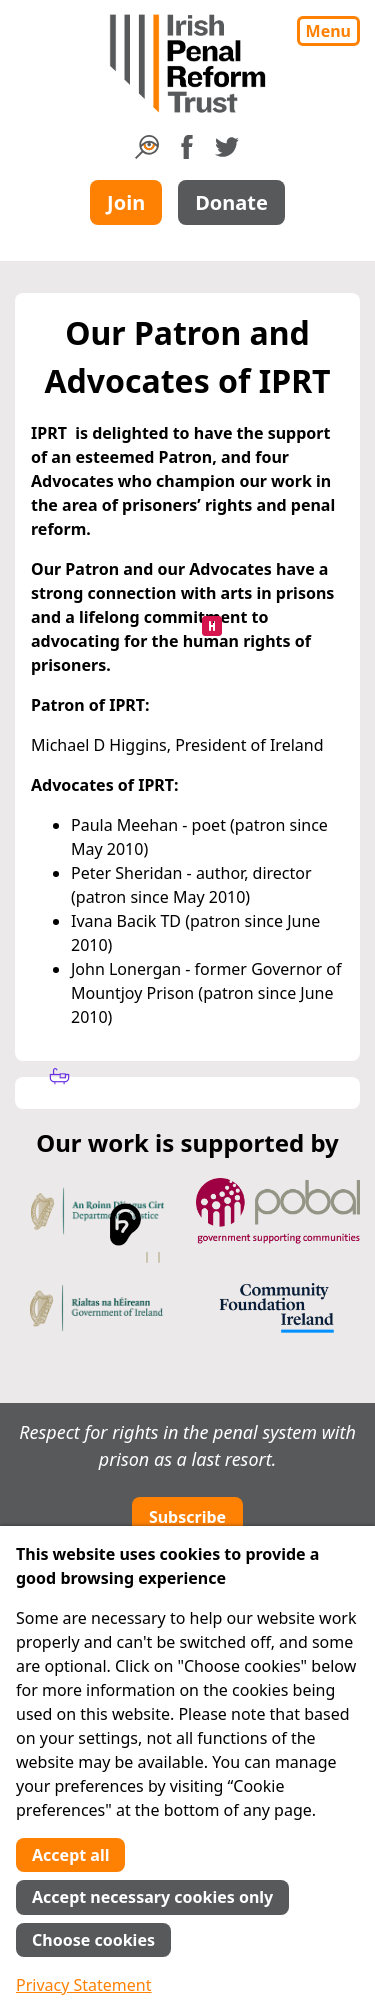 This screenshot has width=375, height=2013. Describe the element at coordinates (212, 626) in the screenshot. I see `hospital or healthcare location marker` at that location.